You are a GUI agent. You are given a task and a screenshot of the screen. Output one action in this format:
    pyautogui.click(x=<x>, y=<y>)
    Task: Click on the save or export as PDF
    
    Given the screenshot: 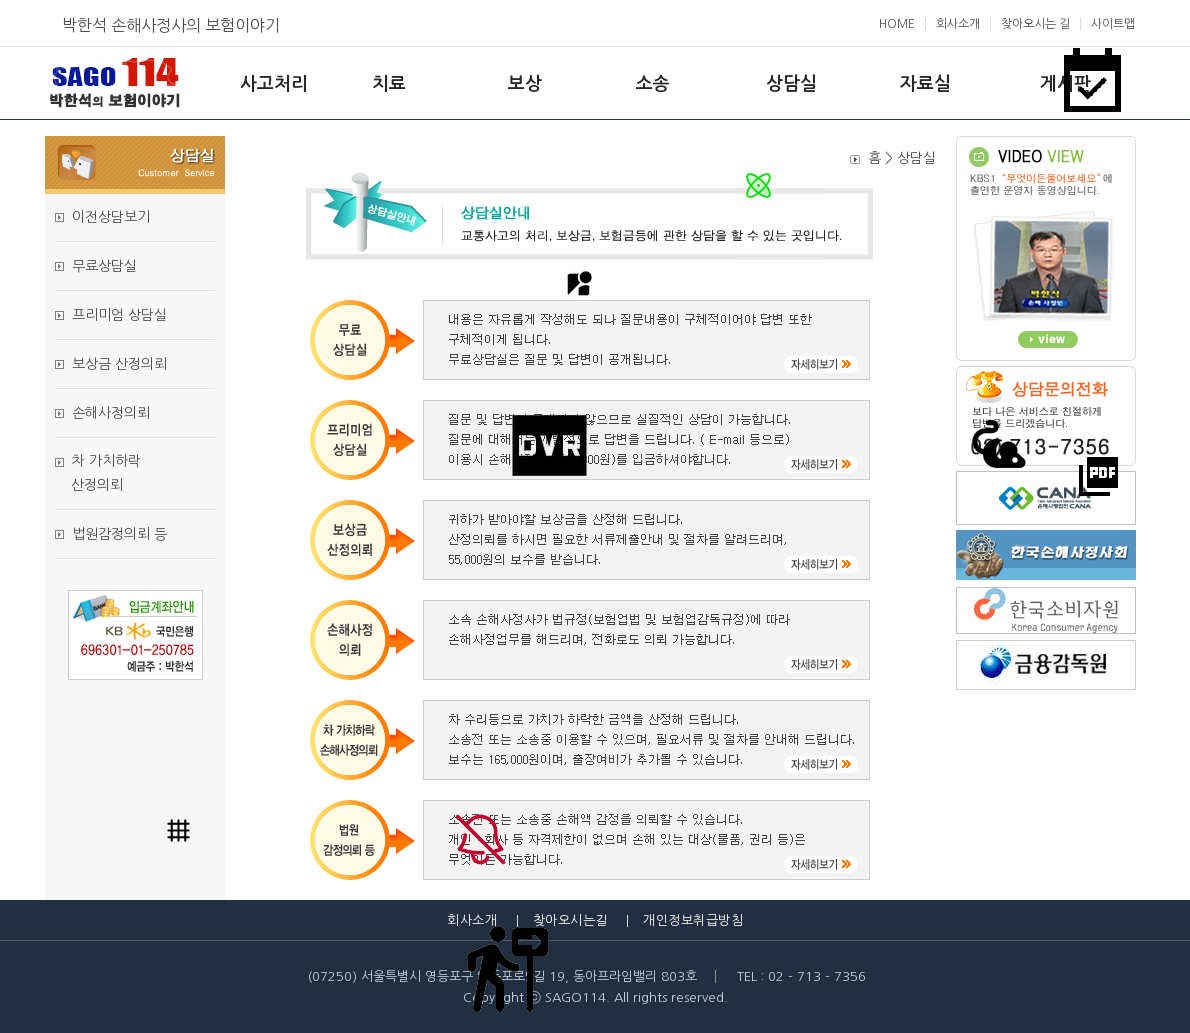 What is the action you would take?
    pyautogui.click(x=1098, y=476)
    